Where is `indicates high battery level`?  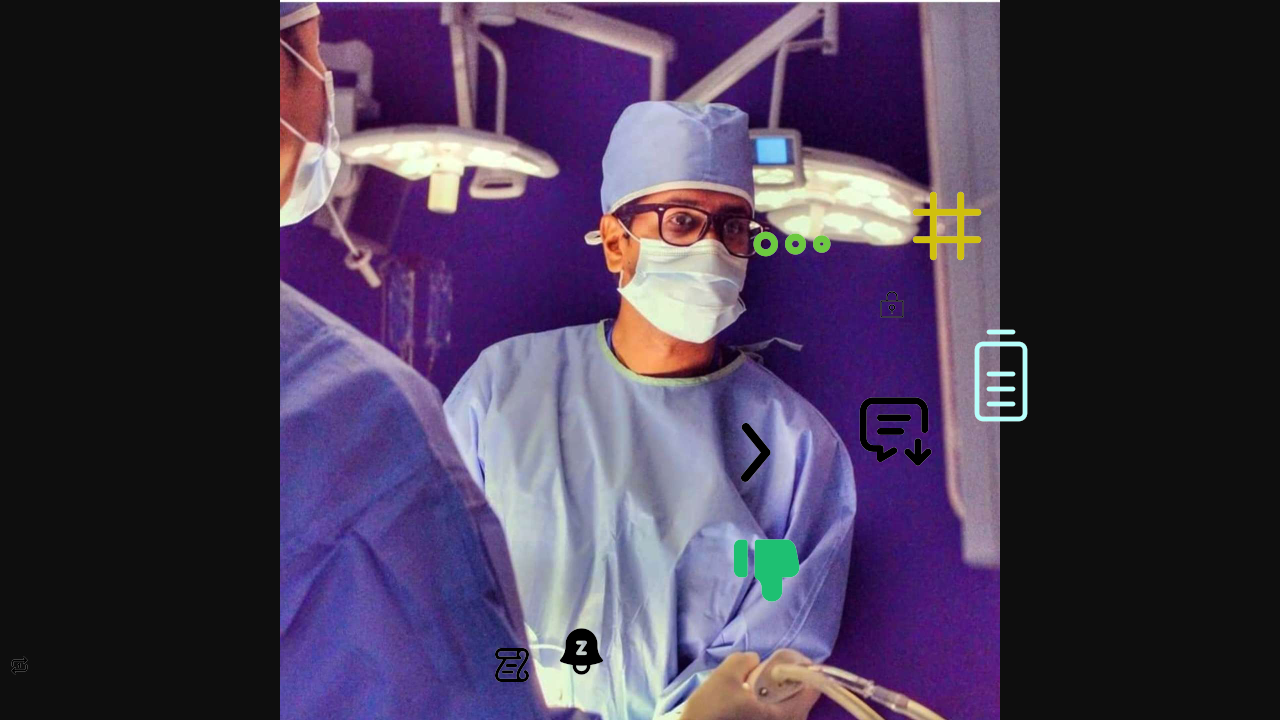 indicates high battery level is located at coordinates (1001, 377).